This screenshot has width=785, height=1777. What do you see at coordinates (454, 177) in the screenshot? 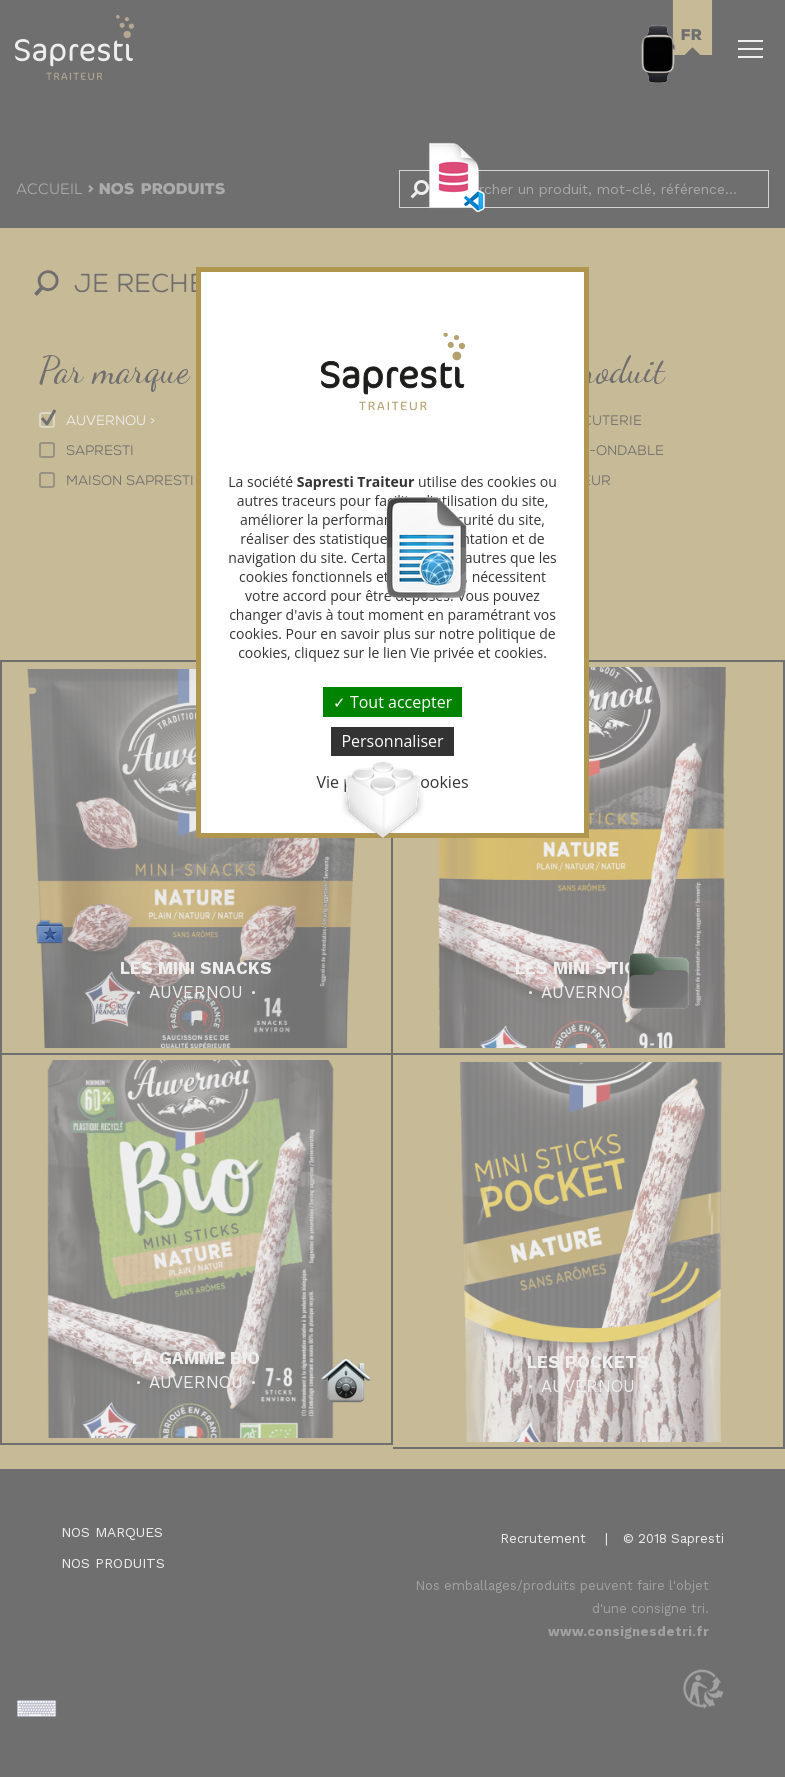
I see `open sql database file in Visual Studio Code` at bounding box center [454, 177].